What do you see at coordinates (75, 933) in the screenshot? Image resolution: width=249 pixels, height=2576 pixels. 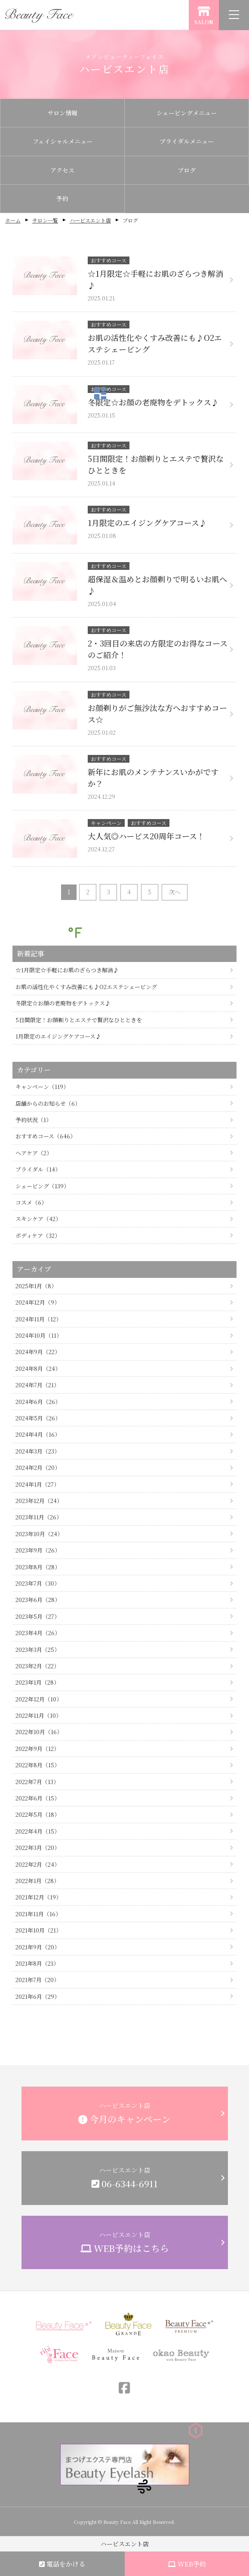 I see `display temperature in fahrenheit` at bounding box center [75, 933].